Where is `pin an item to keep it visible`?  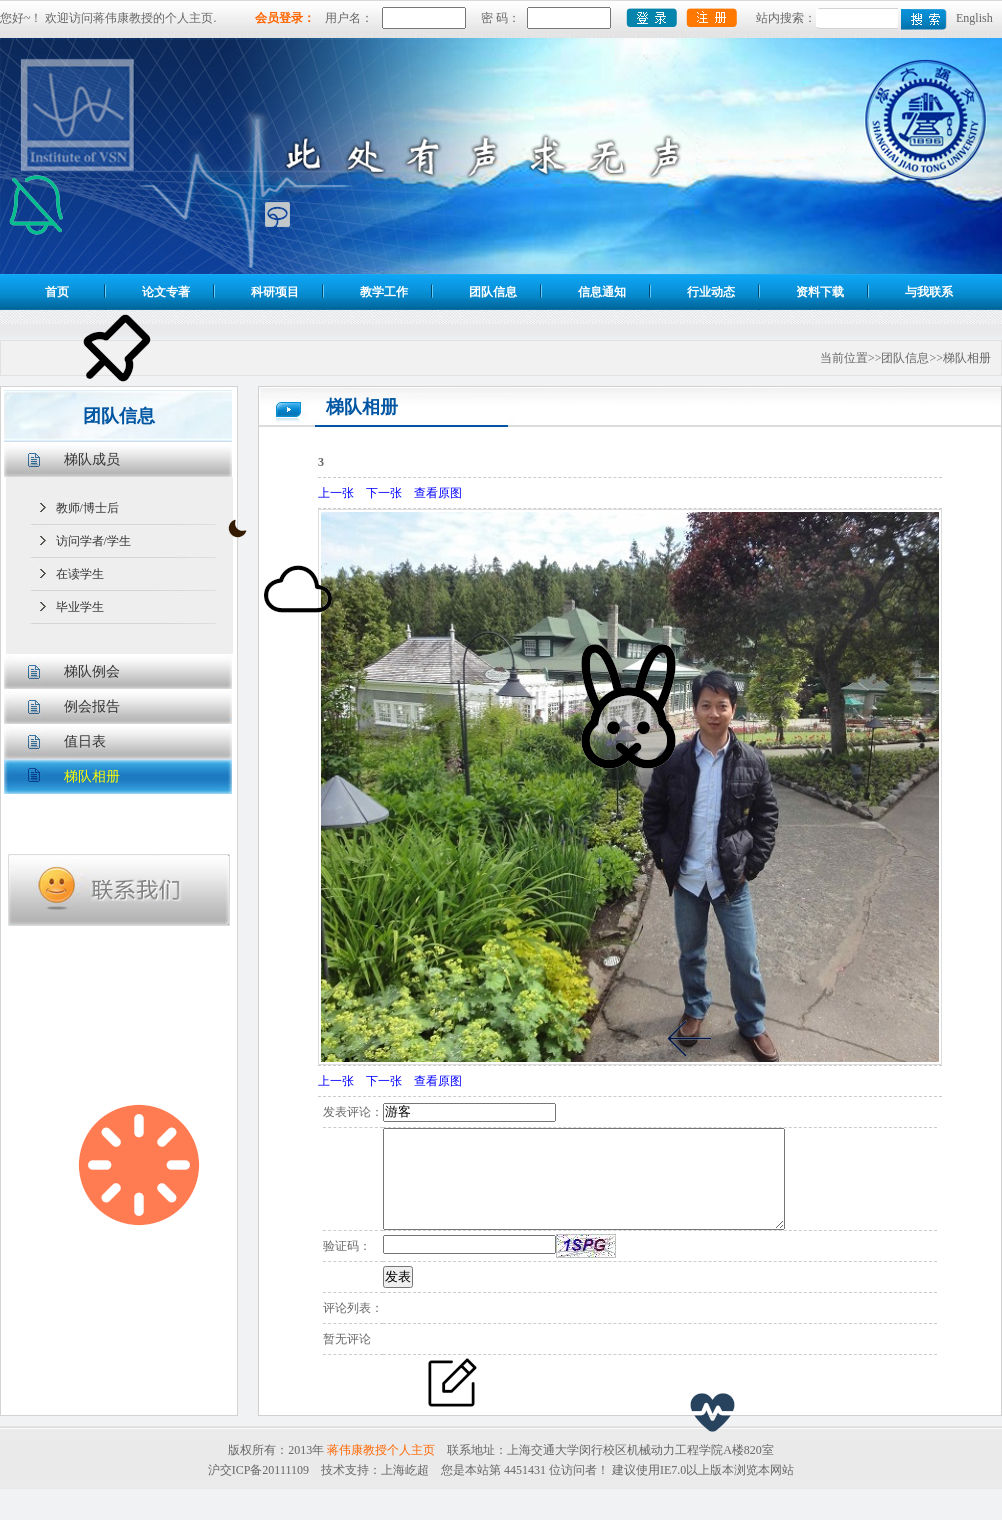
pin an item to keep it visible is located at coordinates (114, 350).